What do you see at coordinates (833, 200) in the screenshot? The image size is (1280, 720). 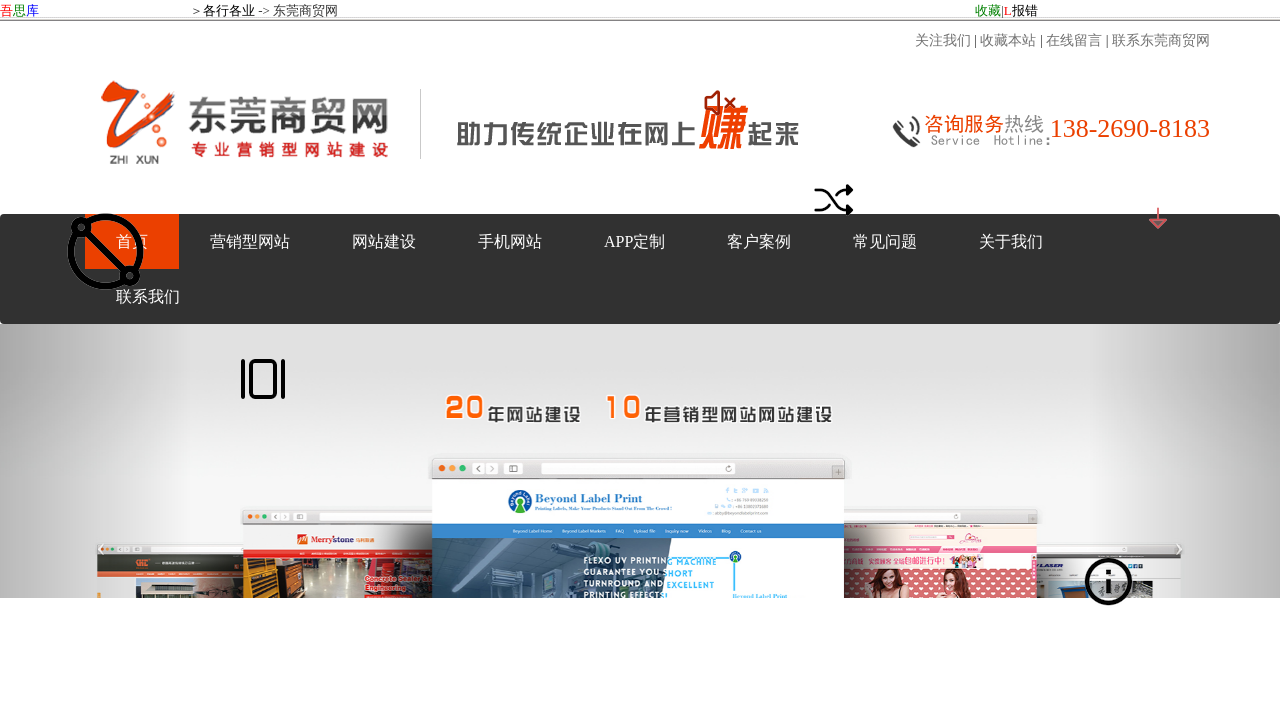 I see `shuffle or randomize playback order` at bounding box center [833, 200].